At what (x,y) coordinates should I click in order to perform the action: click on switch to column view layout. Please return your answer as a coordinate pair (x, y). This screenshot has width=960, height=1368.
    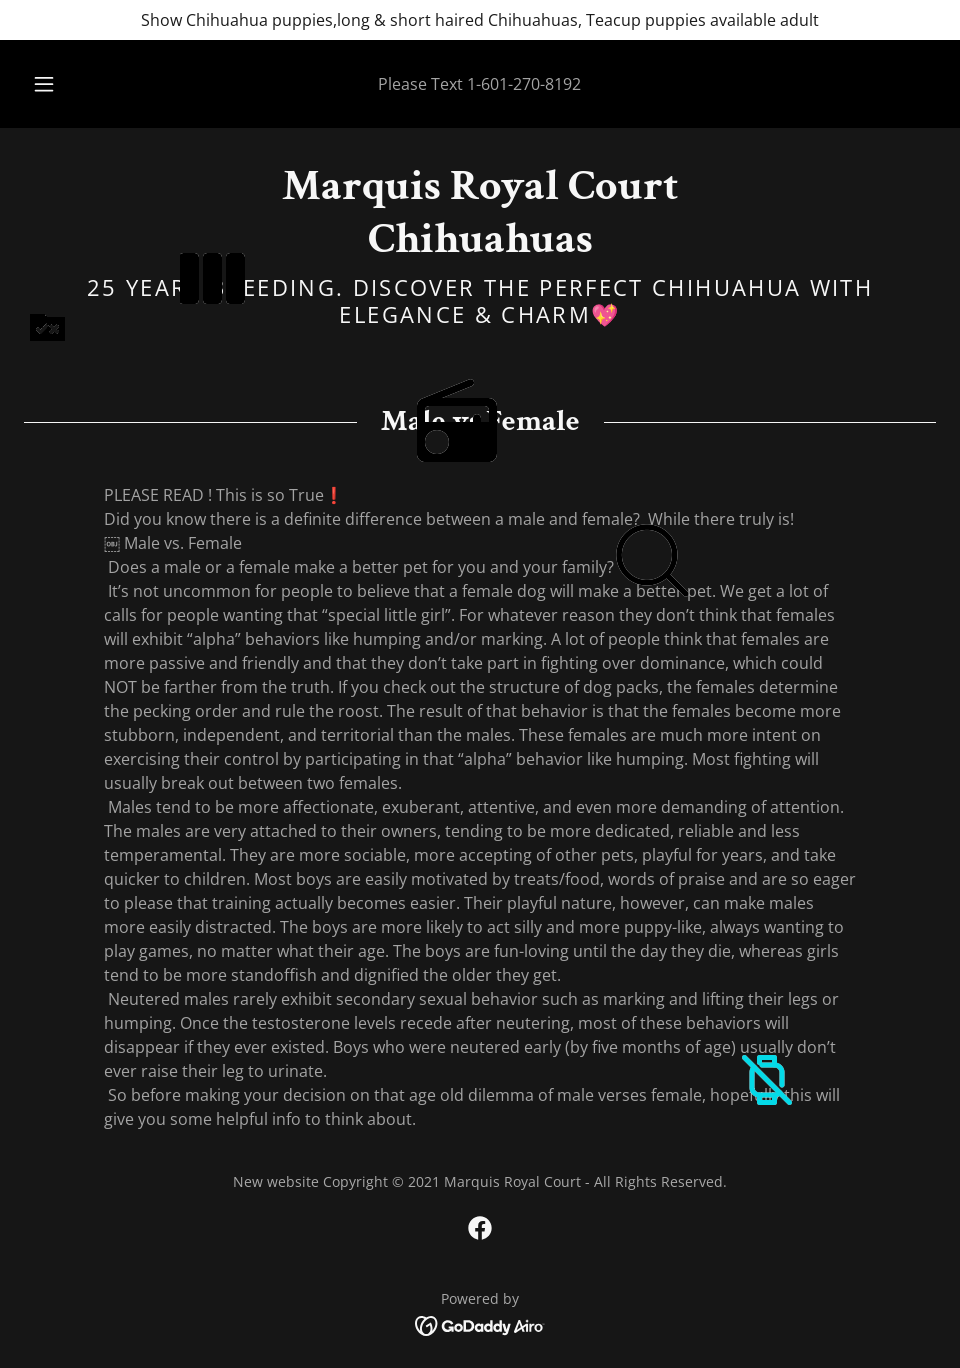
    Looking at the image, I should click on (210, 280).